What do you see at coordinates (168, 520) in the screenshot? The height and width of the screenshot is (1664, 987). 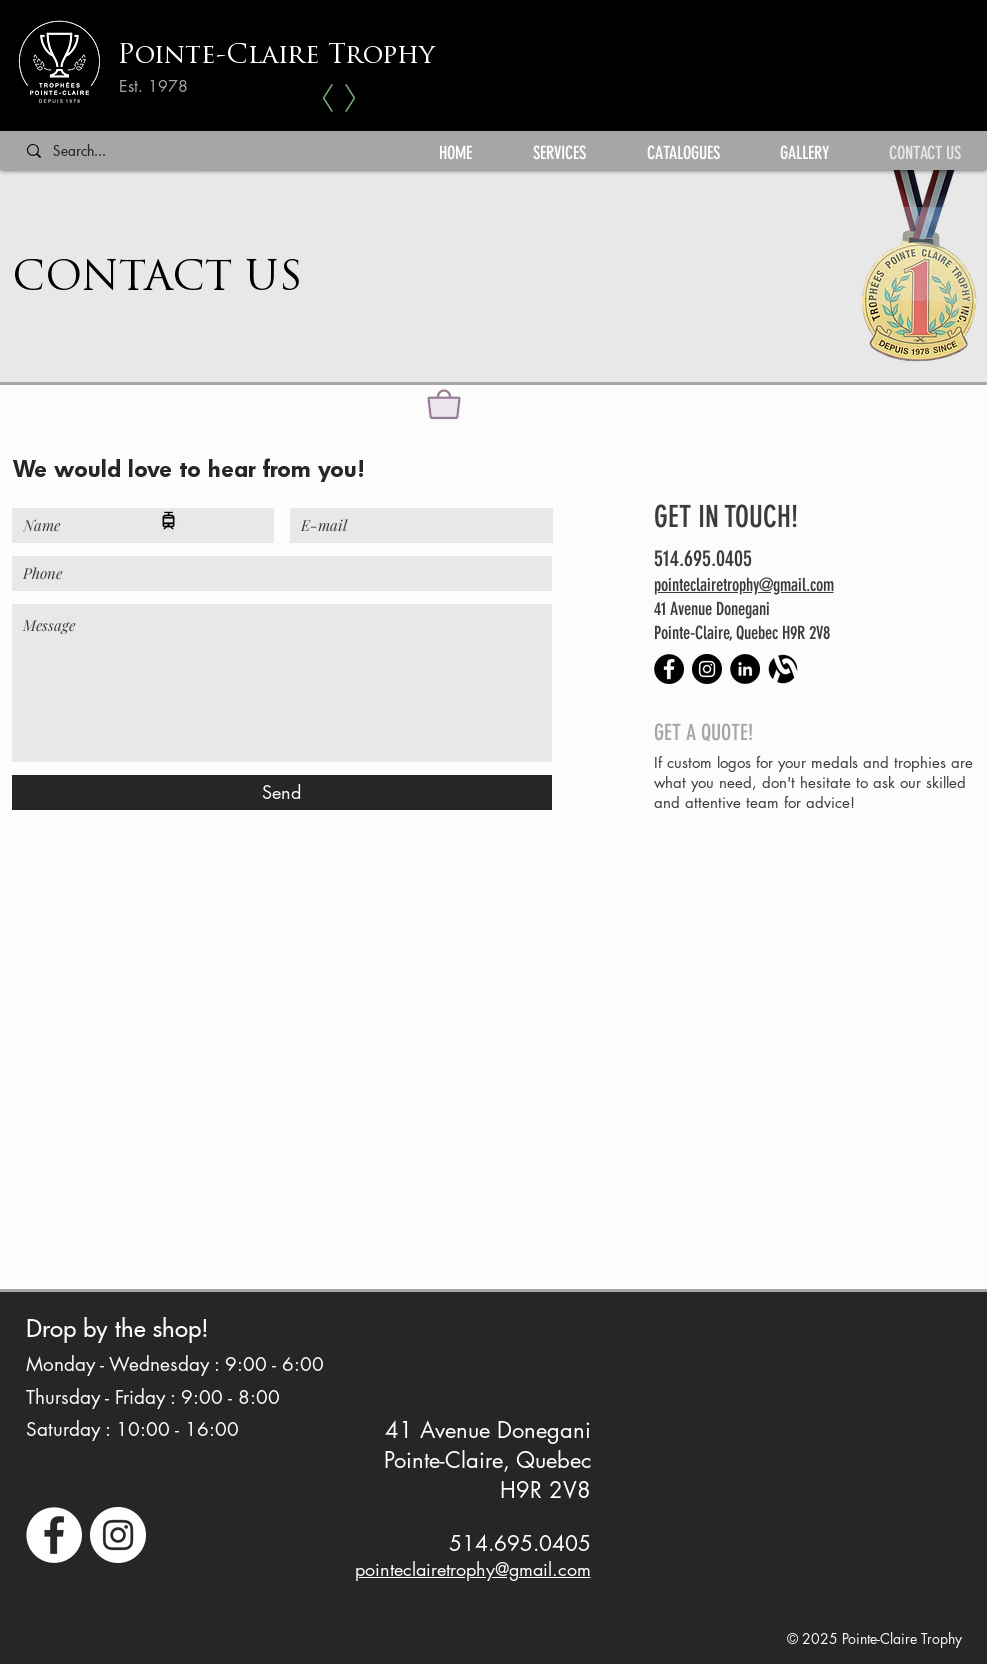 I see `view tram or light rail transit options` at bounding box center [168, 520].